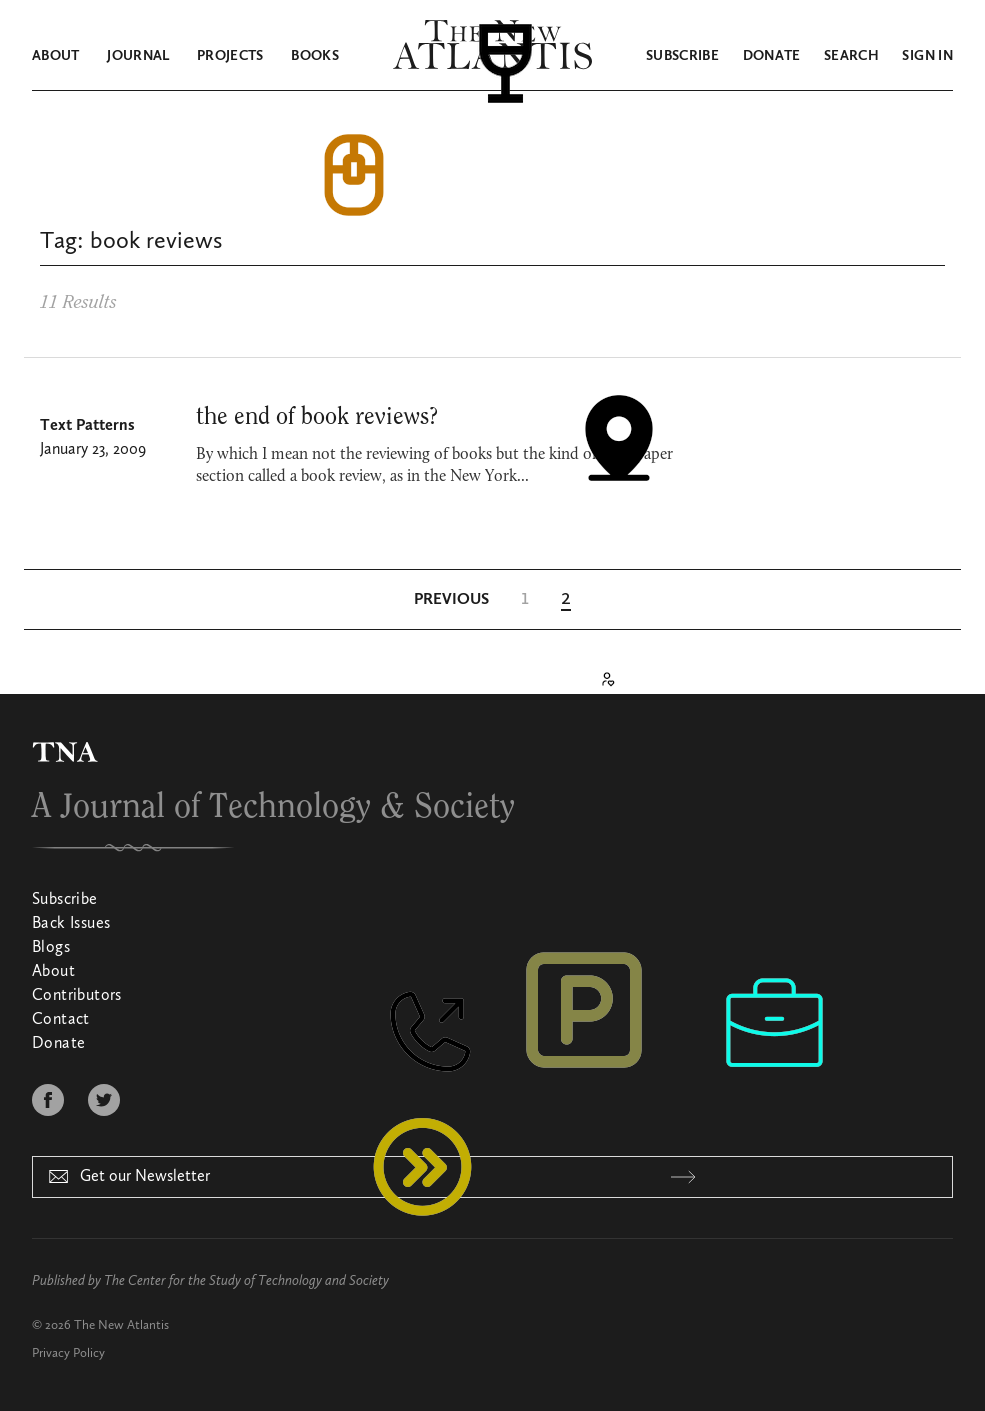  What do you see at coordinates (774, 1026) in the screenshot?
I see `access work or business-related content` at bounding box center [774, 1026].